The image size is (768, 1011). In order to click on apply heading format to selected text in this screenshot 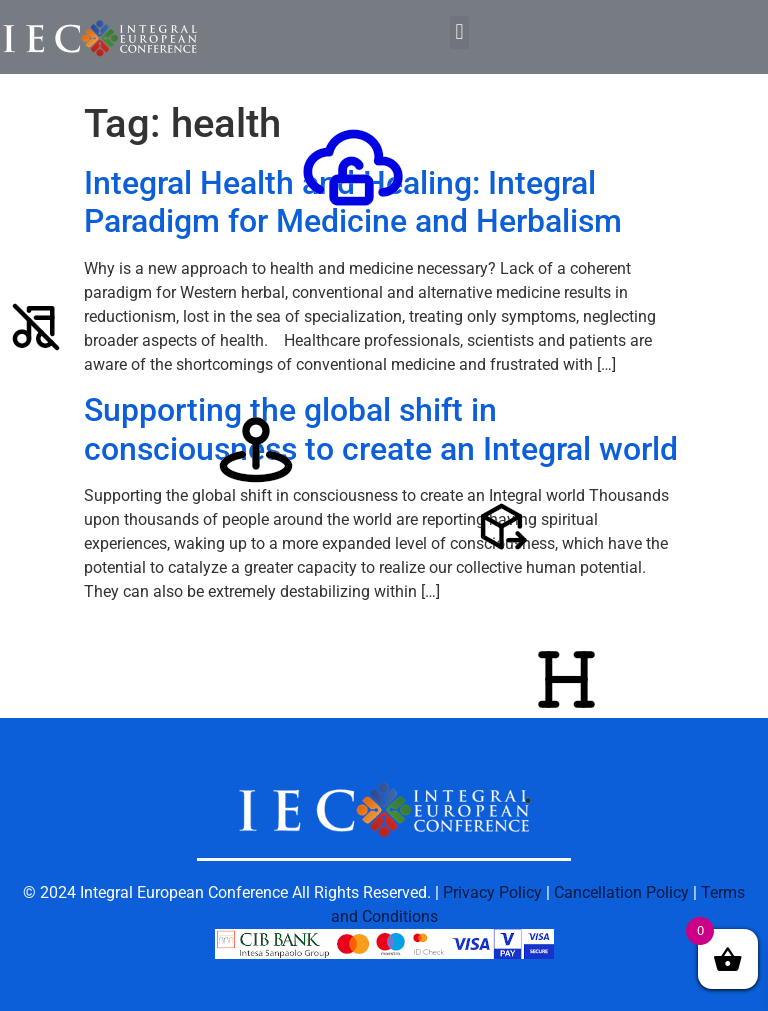, I will do `click(566, 679)`.